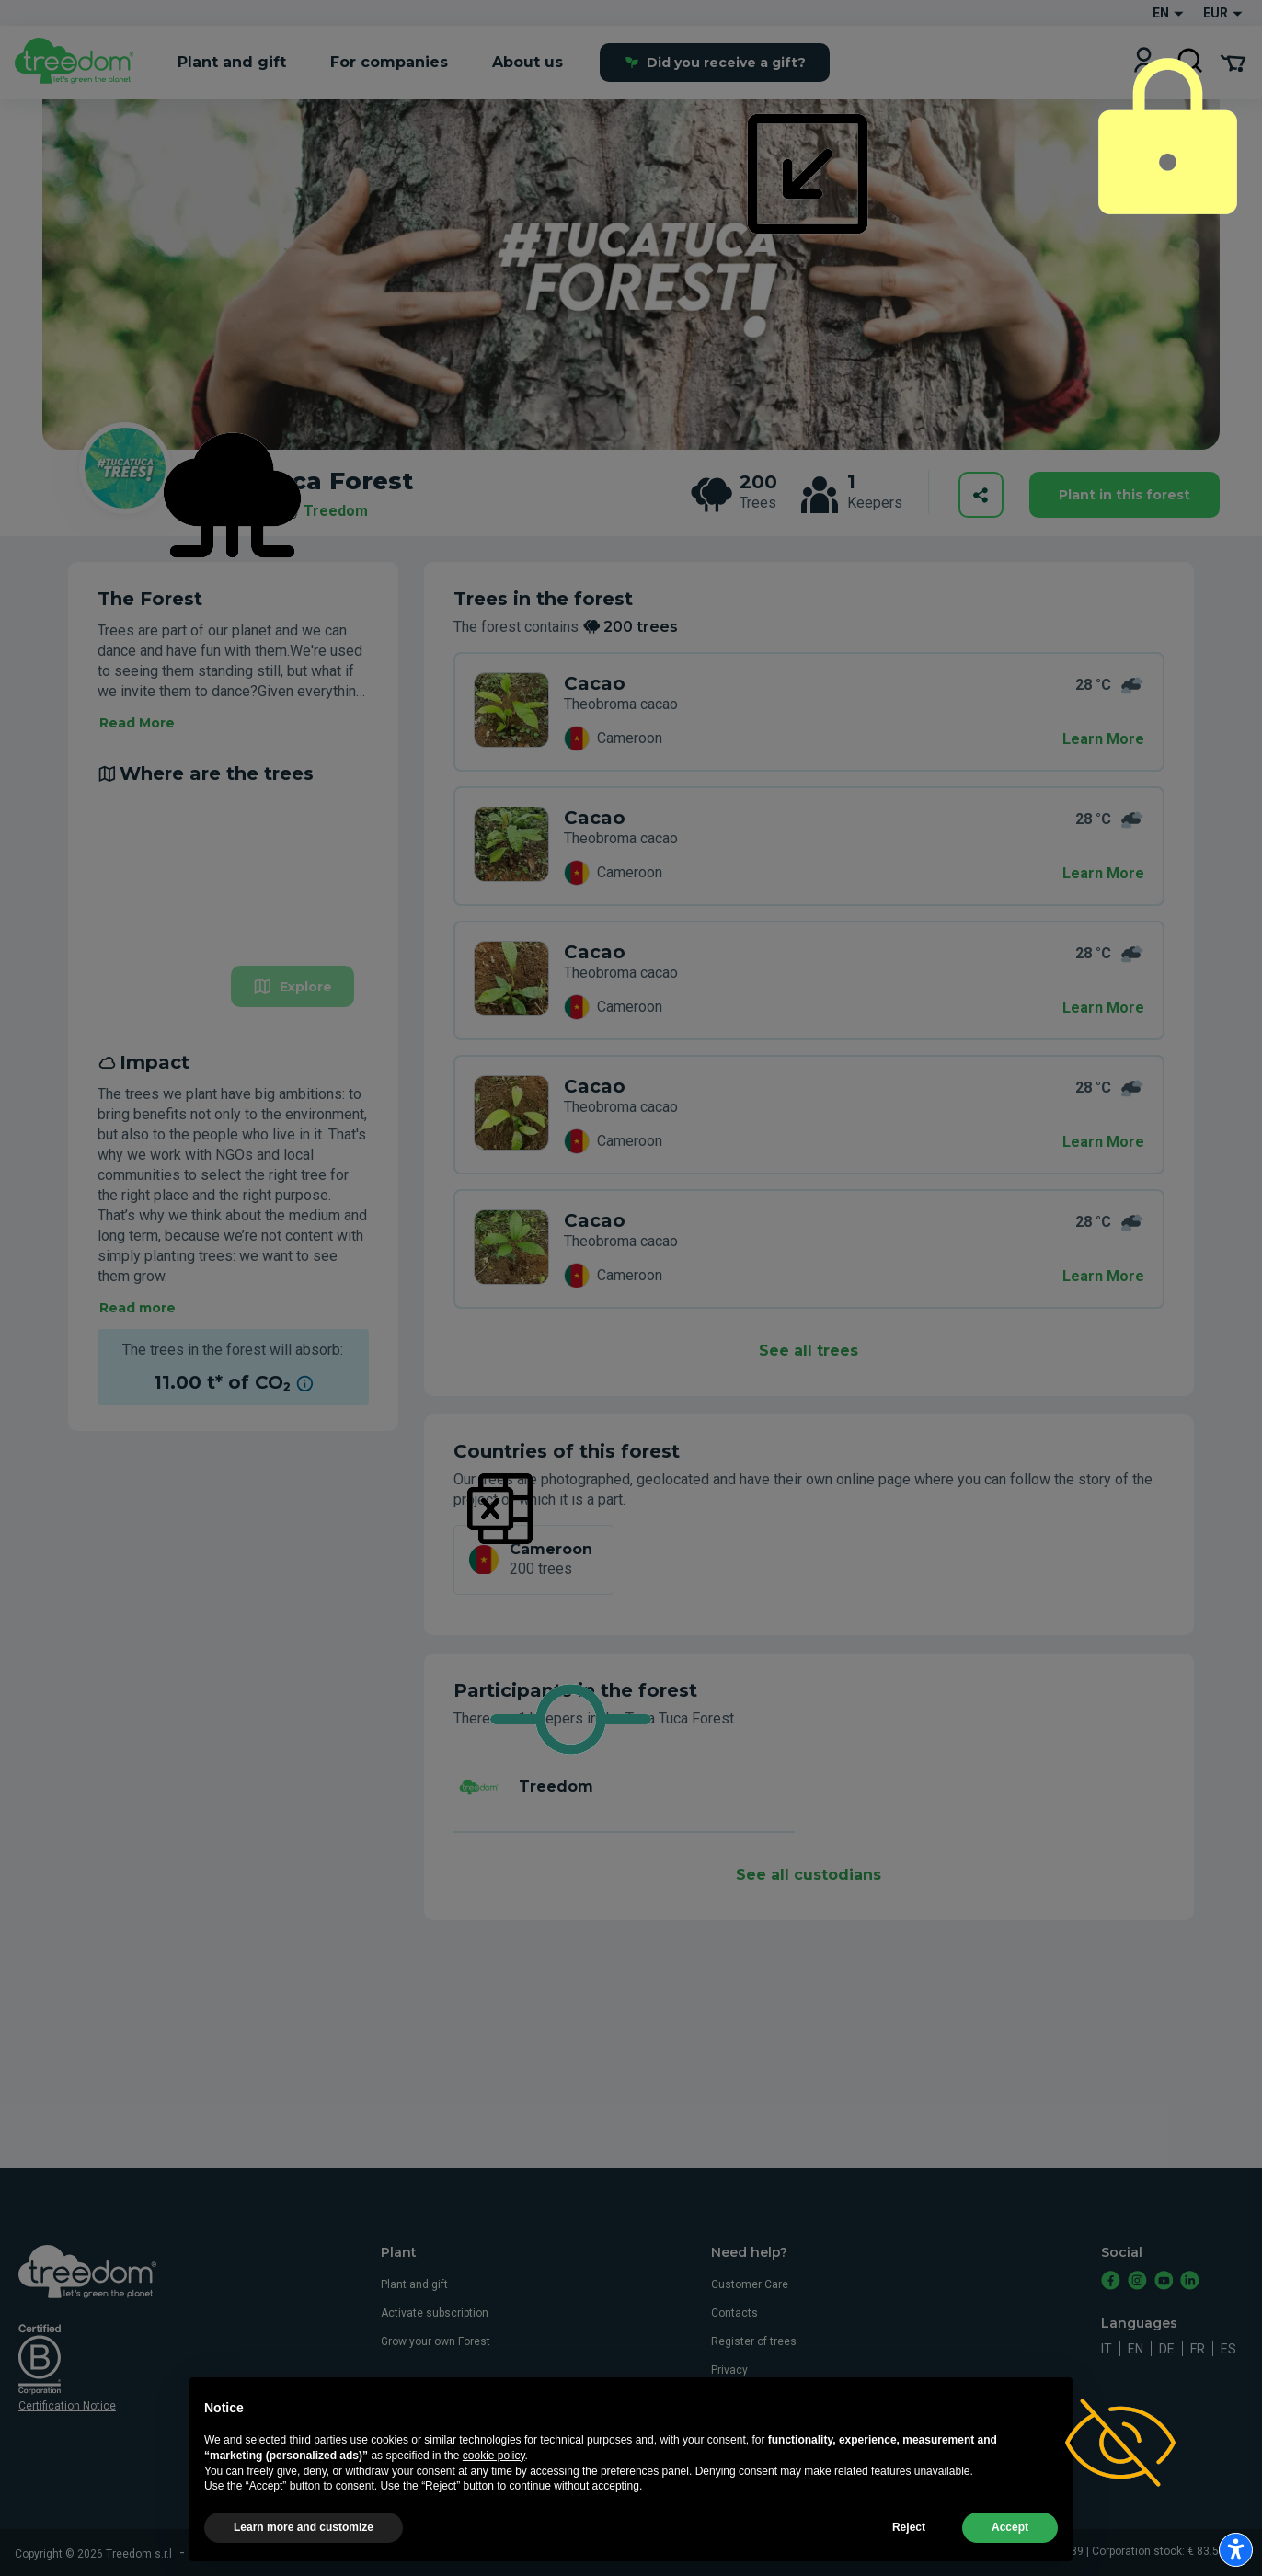  Describe the element at coordinates (502, 1508) in the screenshot. I see `open microsoft excel` at that location.